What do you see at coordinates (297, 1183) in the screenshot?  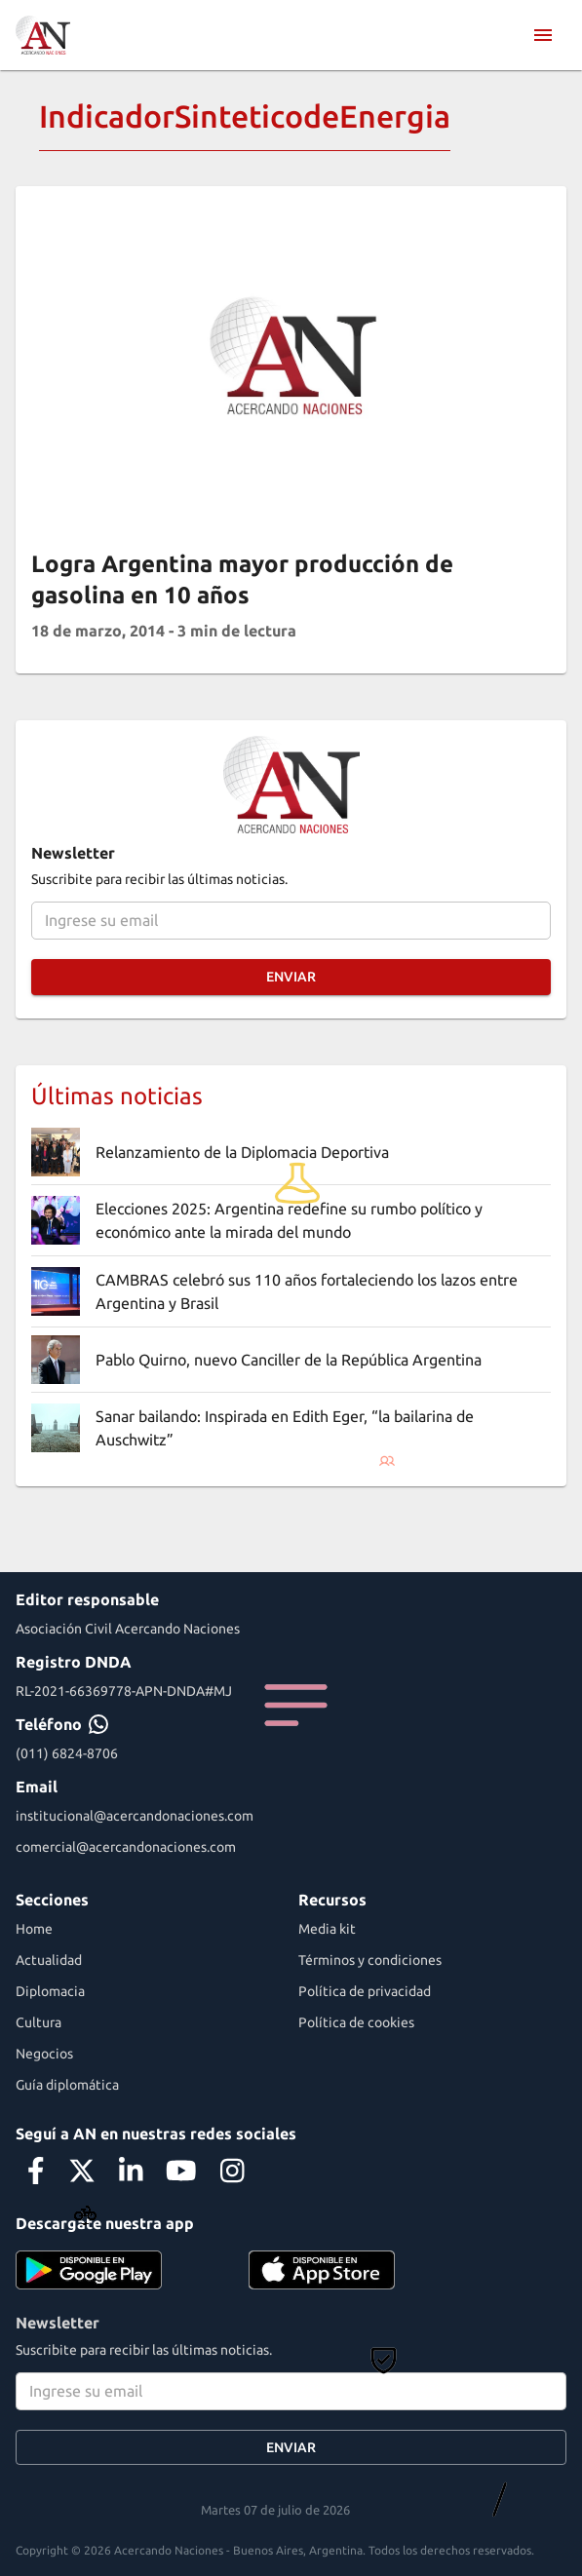 I see `access experimental or beta features` at bounding box center [297, 1183].